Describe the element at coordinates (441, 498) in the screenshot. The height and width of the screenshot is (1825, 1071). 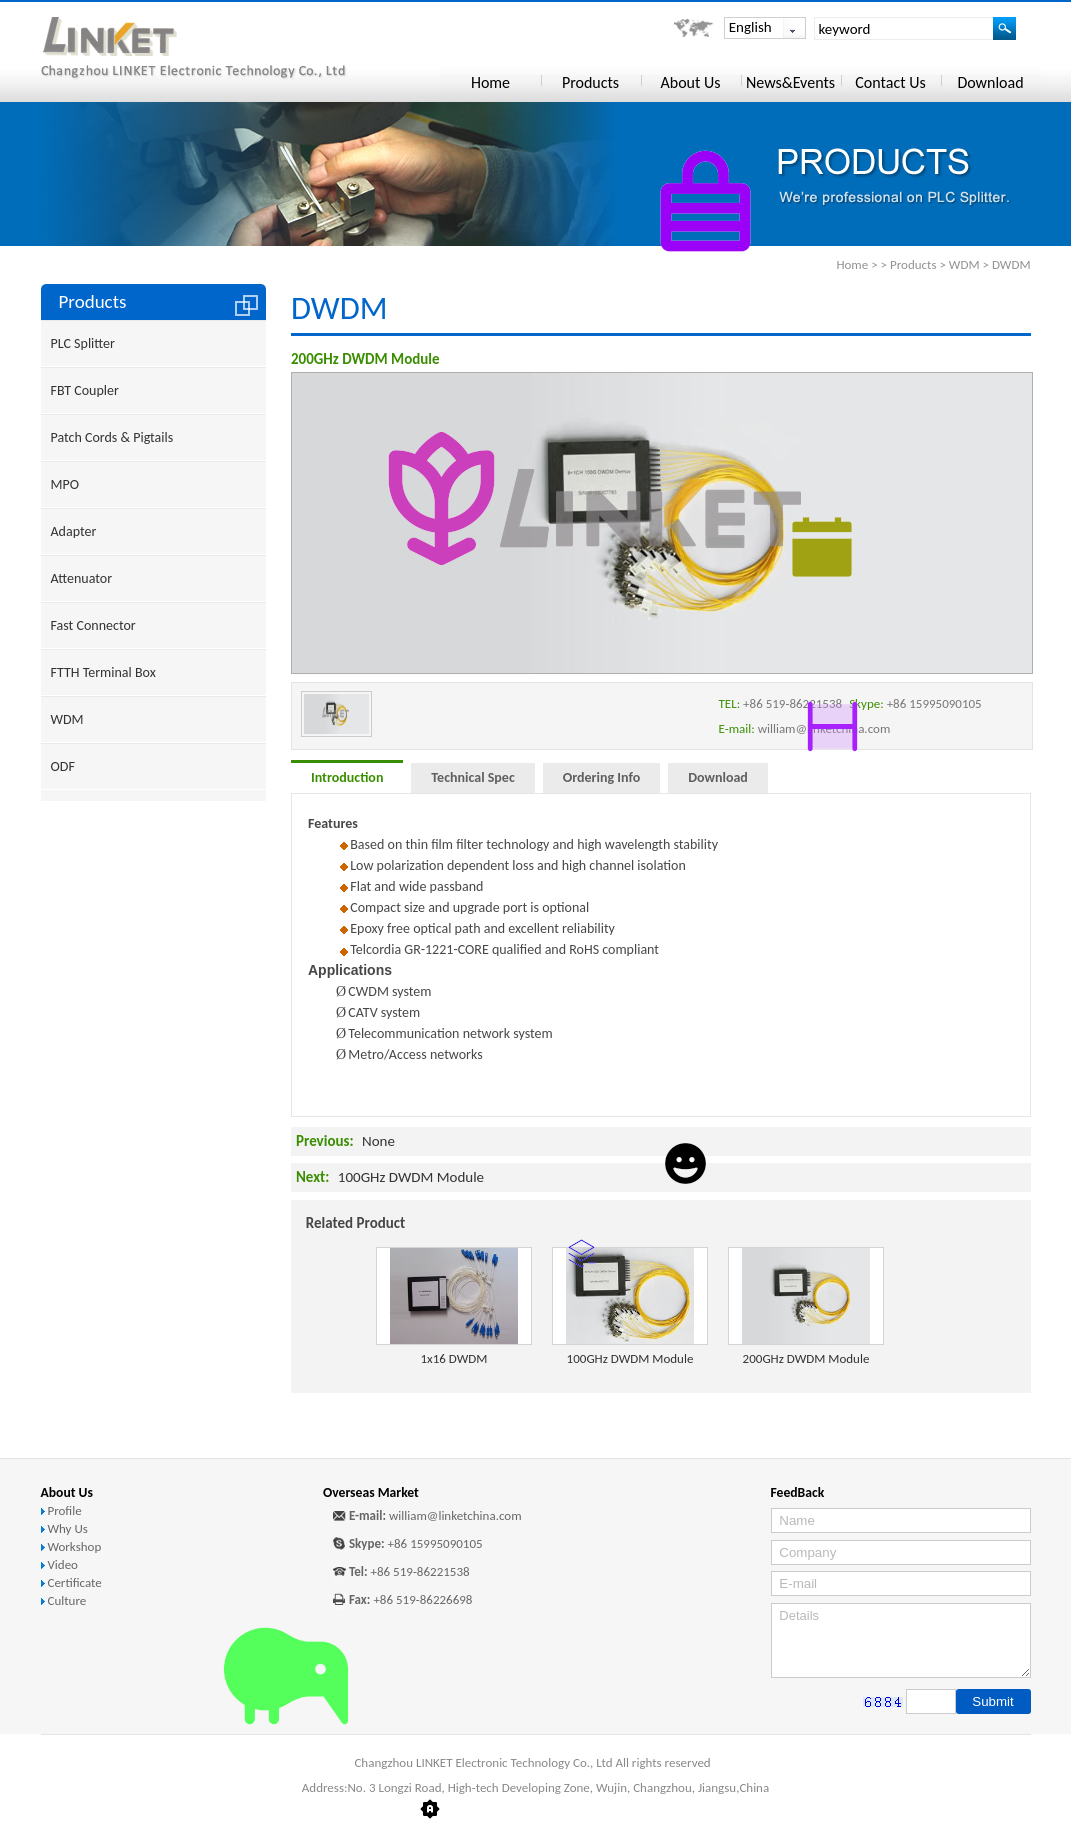
I see `access garden or plant care features` at that location.